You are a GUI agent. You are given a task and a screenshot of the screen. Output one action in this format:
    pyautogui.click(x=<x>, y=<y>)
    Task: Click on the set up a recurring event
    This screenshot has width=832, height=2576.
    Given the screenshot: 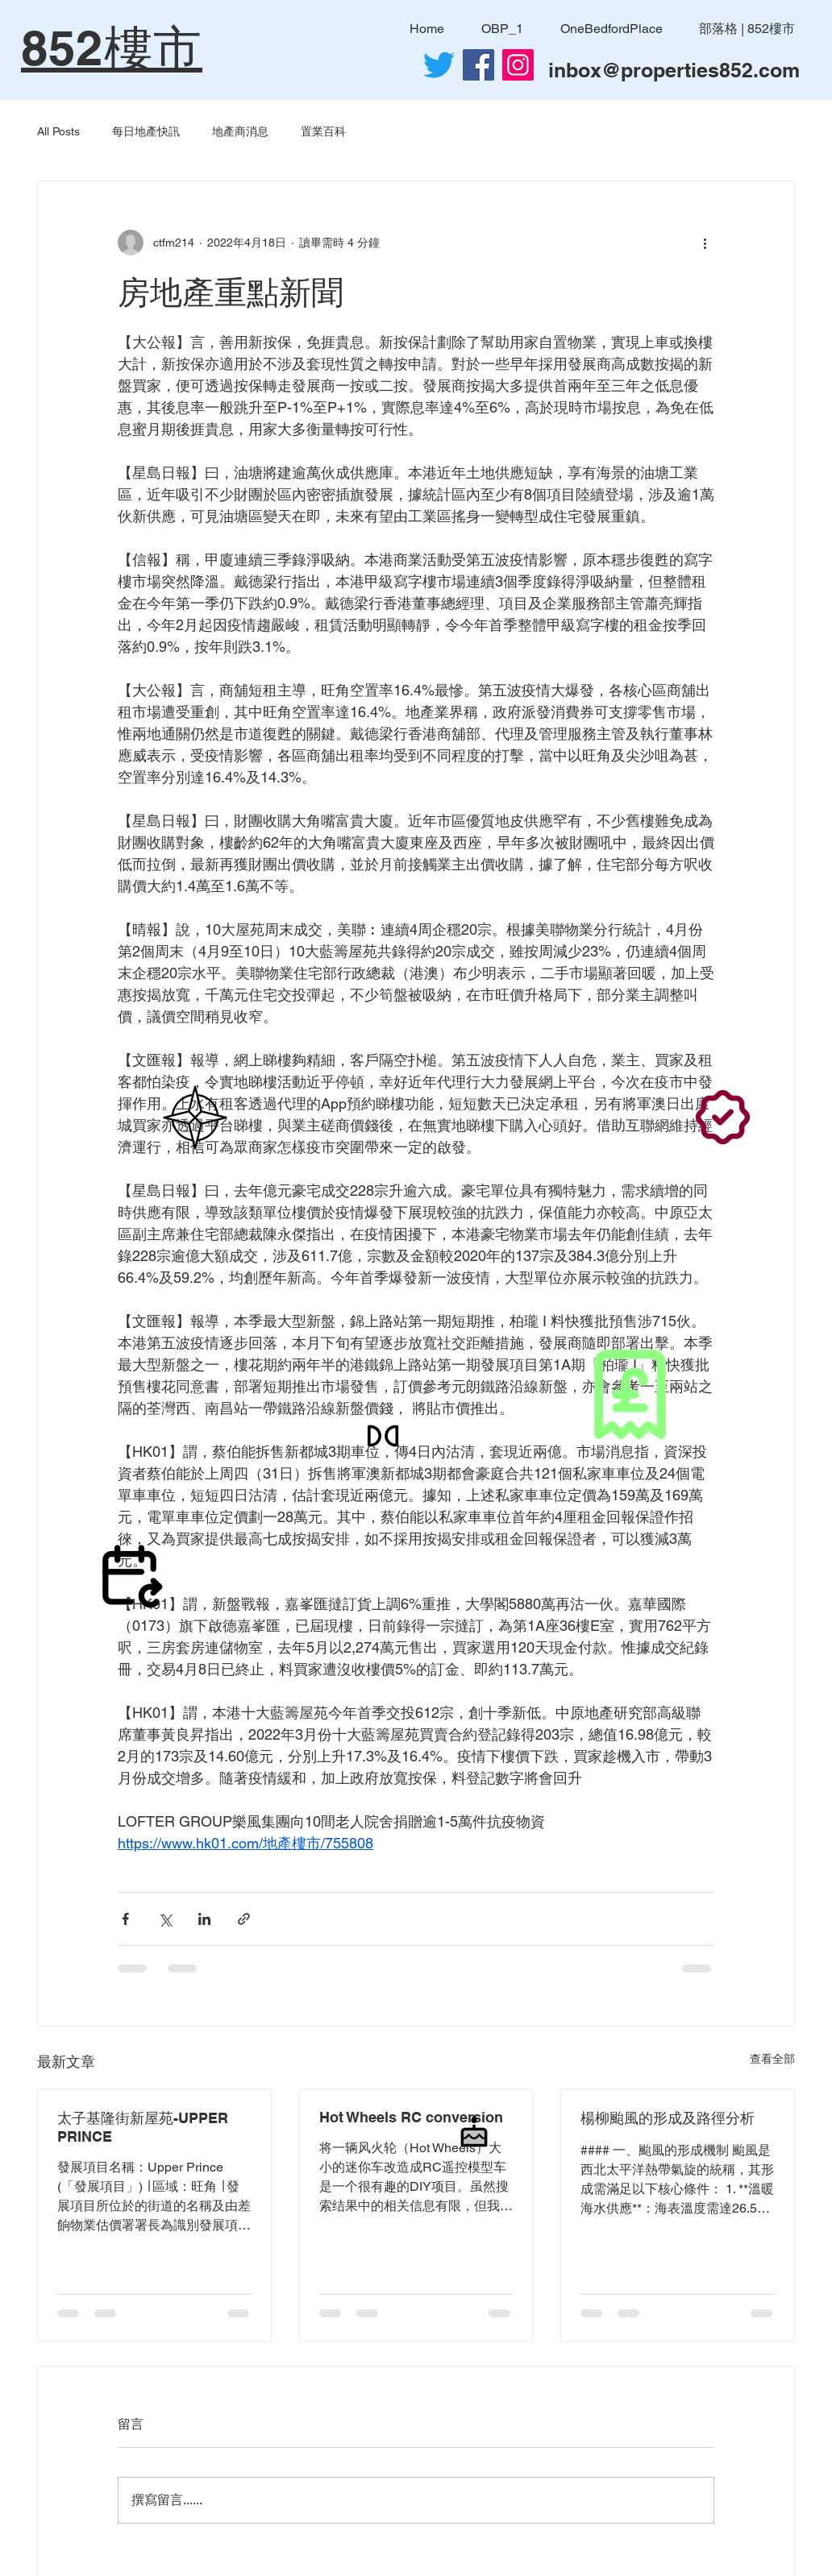 What is the action you would take?
    pyautogui.click(x=129, y=1574)
    